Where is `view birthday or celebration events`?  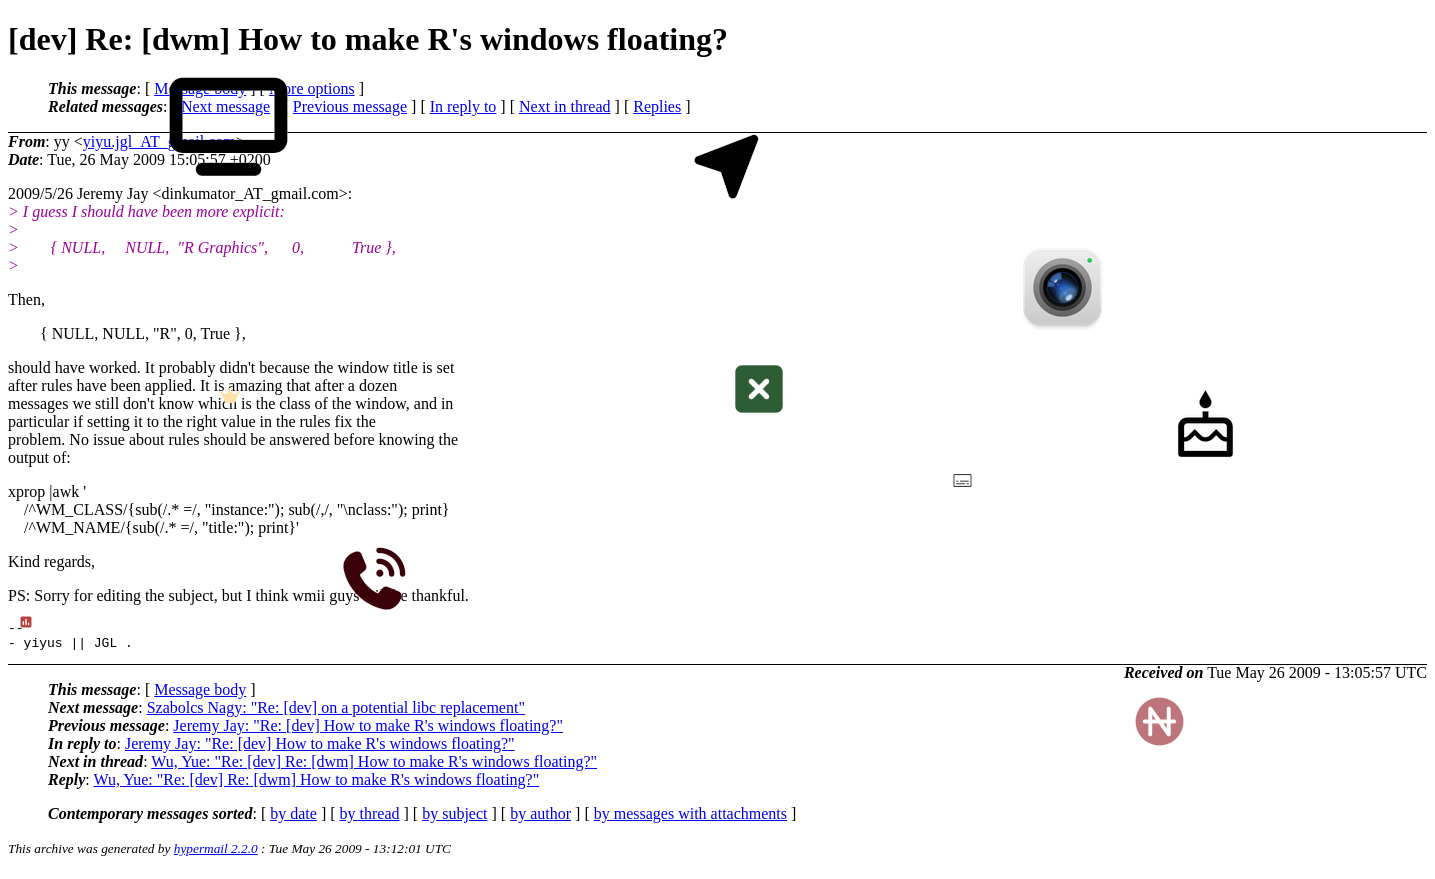 view birthday or celebration events is located at coordinates (1205, 426).